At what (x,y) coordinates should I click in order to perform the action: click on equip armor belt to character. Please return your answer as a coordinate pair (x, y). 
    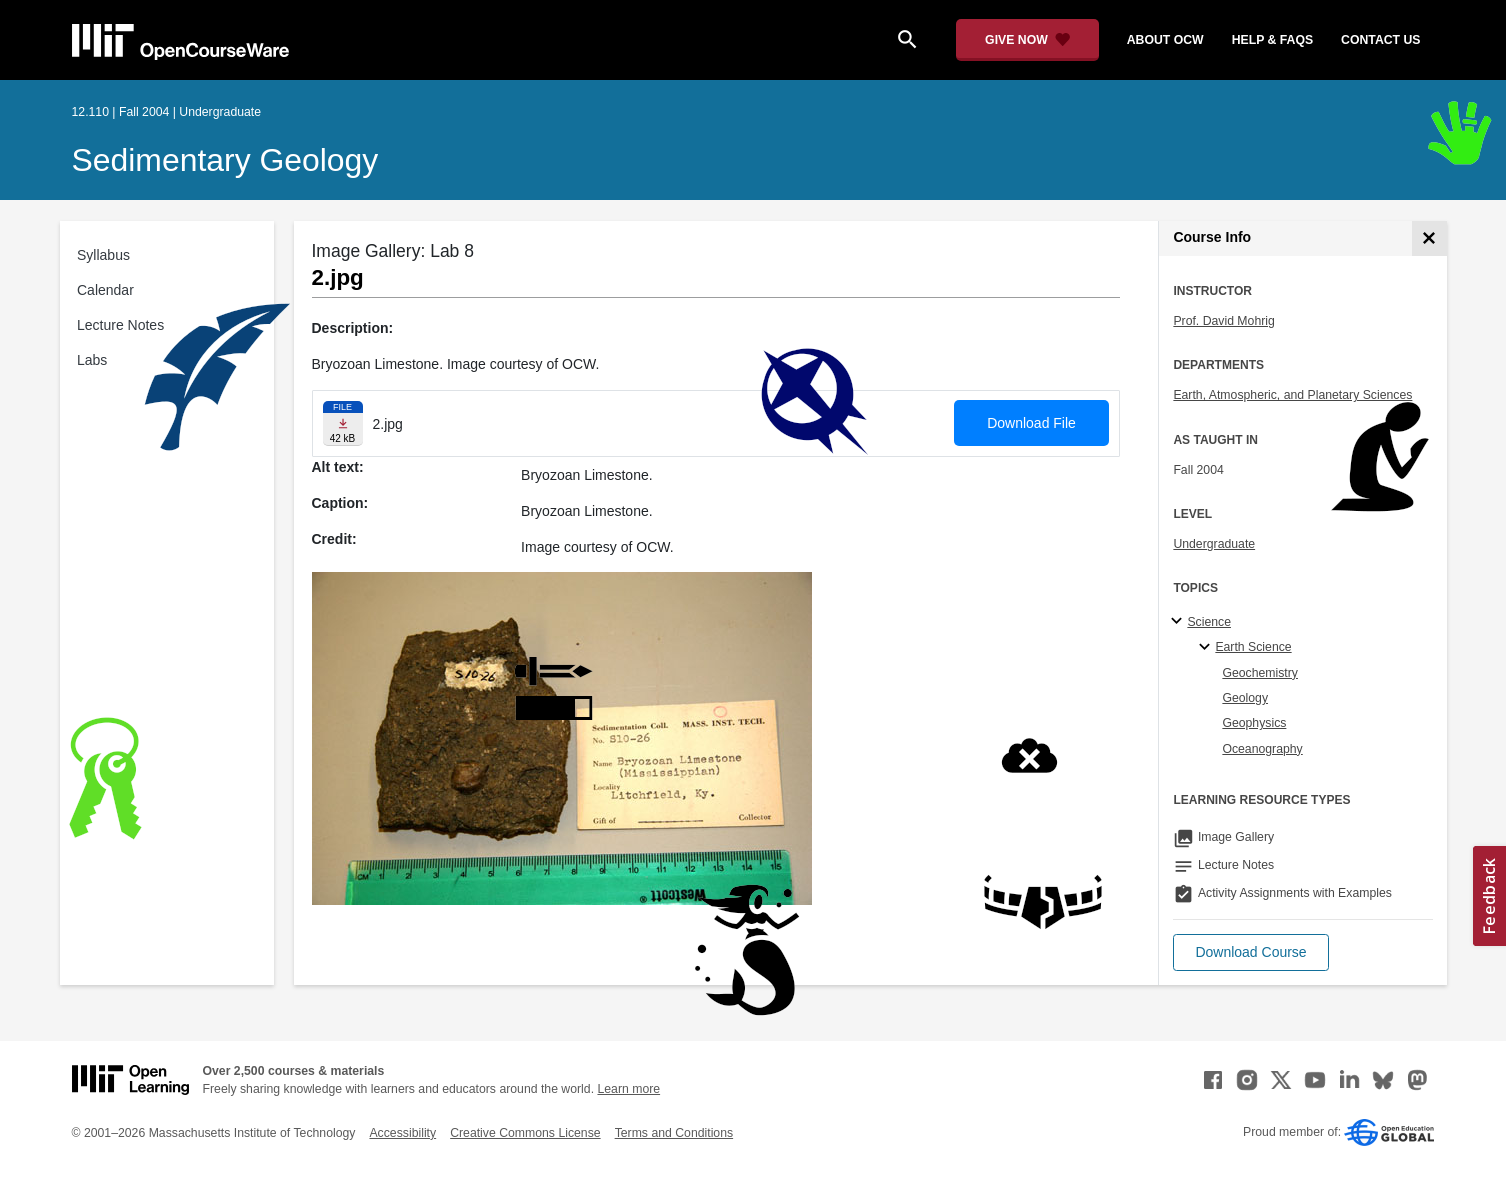
    Looking at the image, I should click on (1043, 902).